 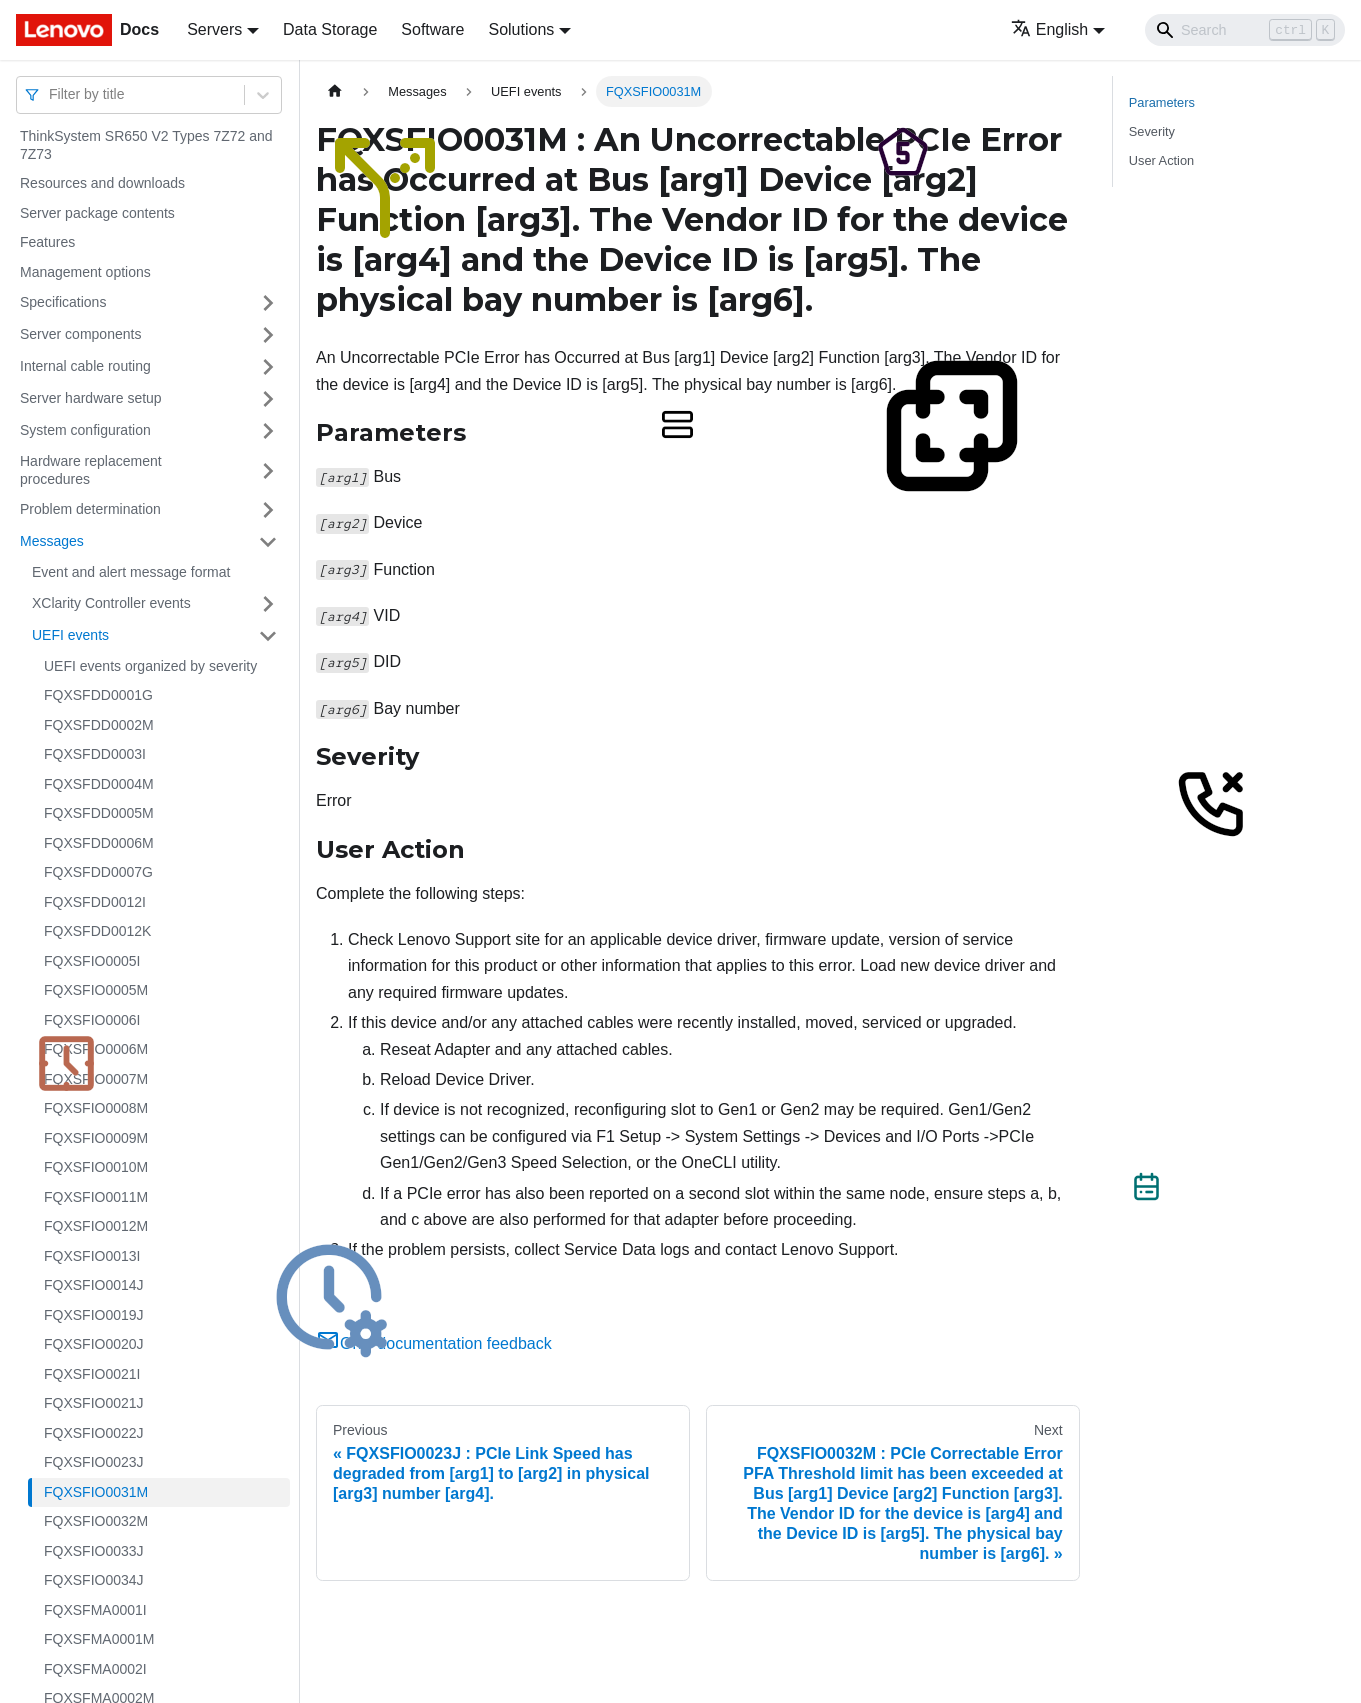 What do you see at coordinates (1146, 1186) in the screenshot?
I see `open calendar or date picker` at bounding box center [1146, 1186].